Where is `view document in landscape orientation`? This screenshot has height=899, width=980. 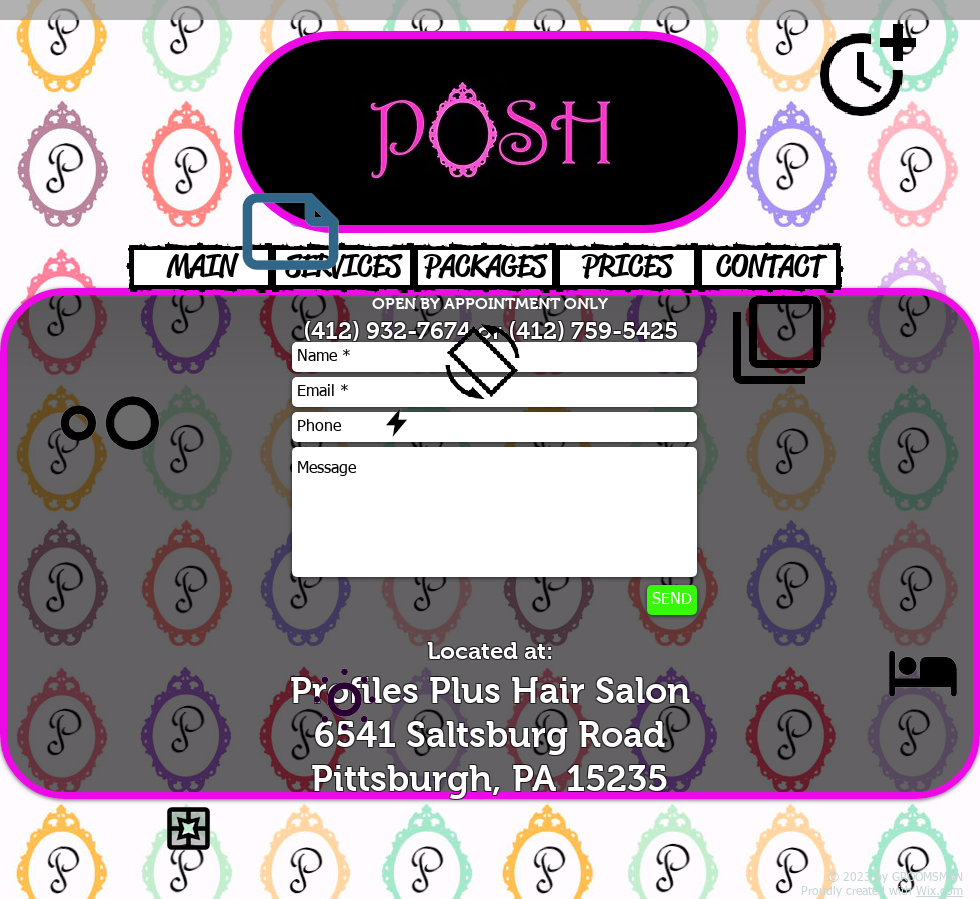 view document in landscape orientation is located at coordinates (290, 231).